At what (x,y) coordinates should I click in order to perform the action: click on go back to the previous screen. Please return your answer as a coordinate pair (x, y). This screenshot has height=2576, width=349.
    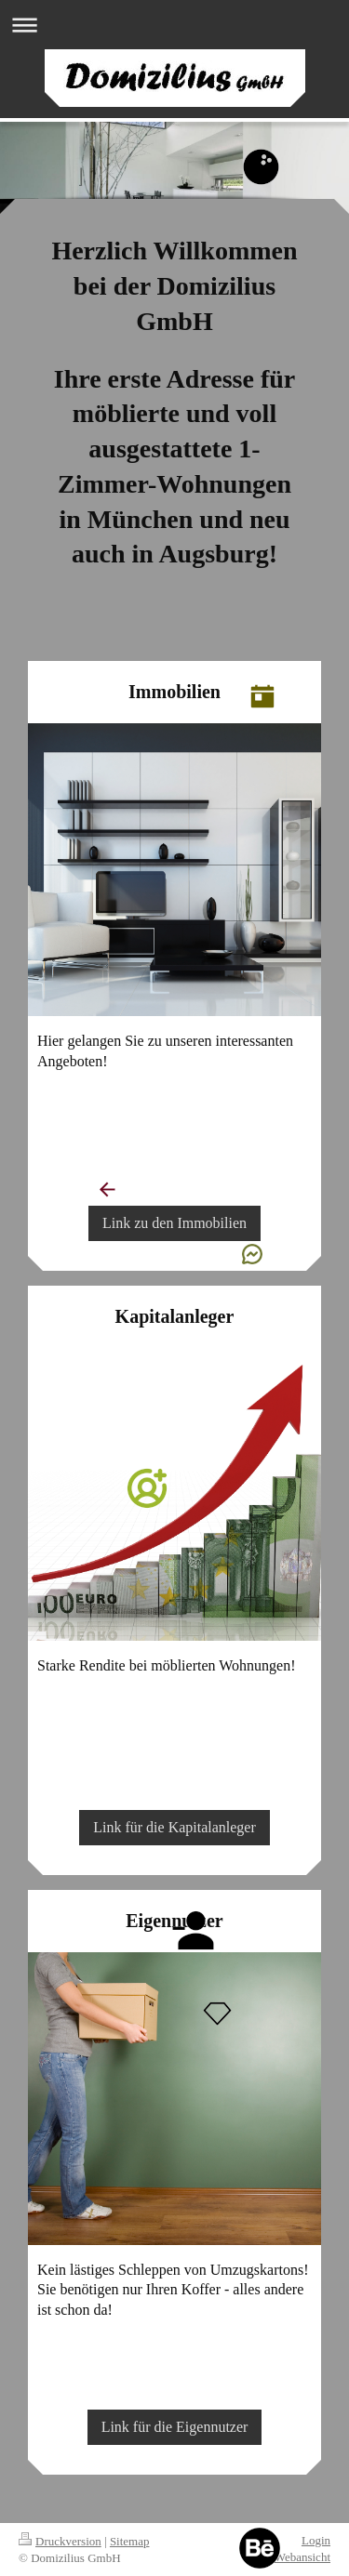
    Looking at the image, I should click on (107, 1189).